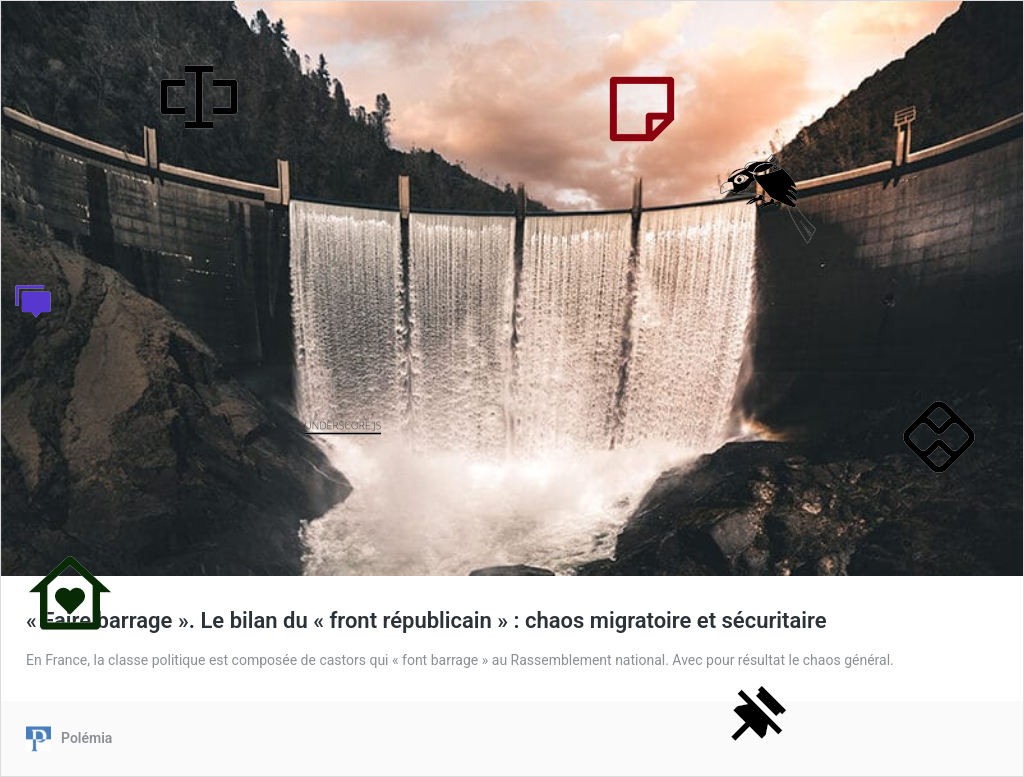  I want to click on insert a text input field, so click(199, 97).